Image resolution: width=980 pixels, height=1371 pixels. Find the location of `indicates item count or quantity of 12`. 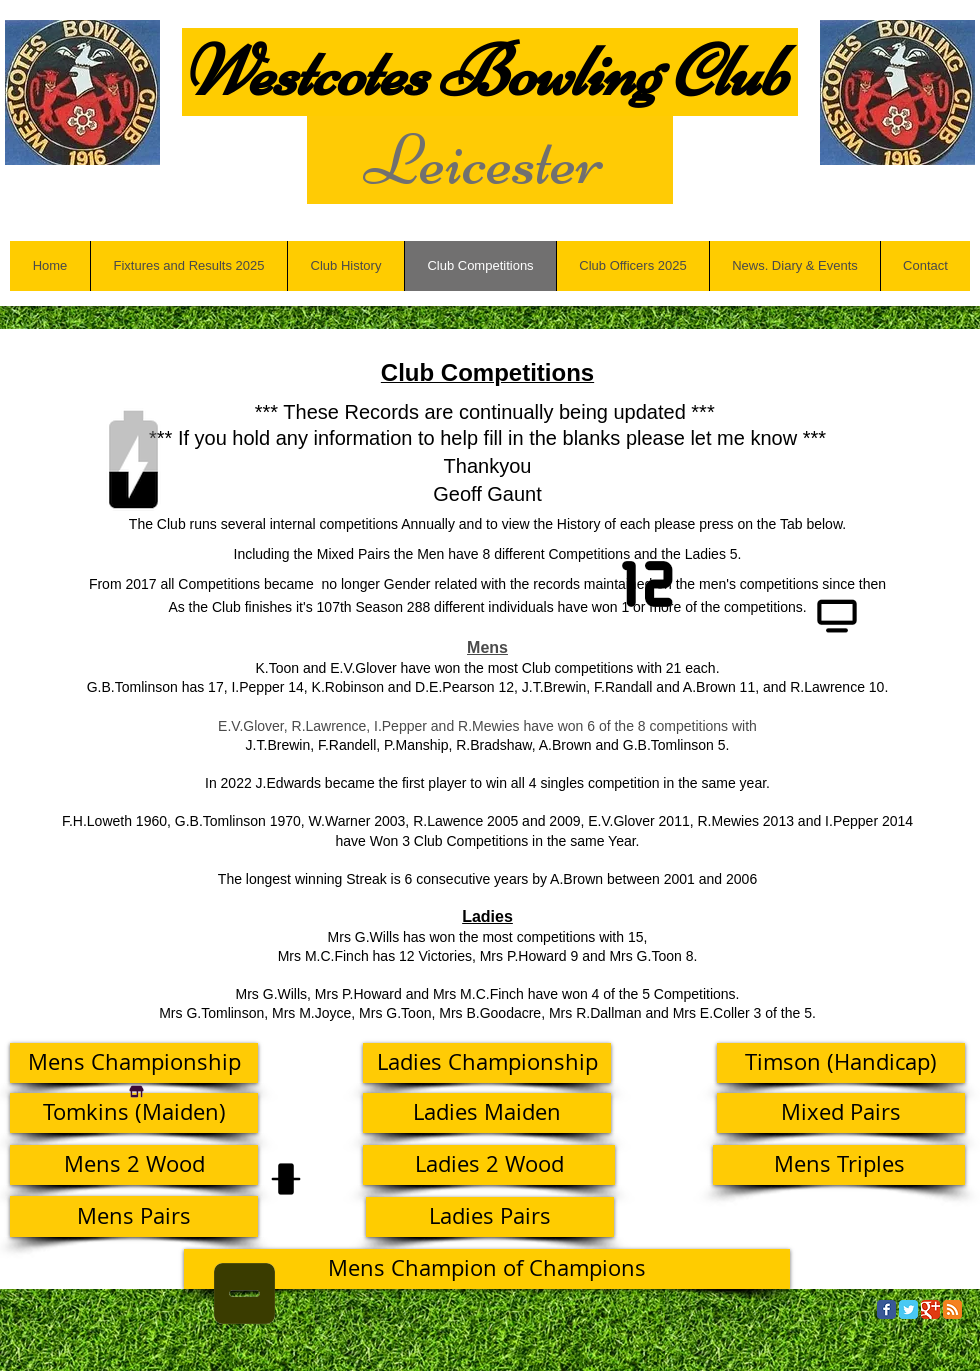

indicates item count or quantity of 12 is located at coordinates (645, 584).